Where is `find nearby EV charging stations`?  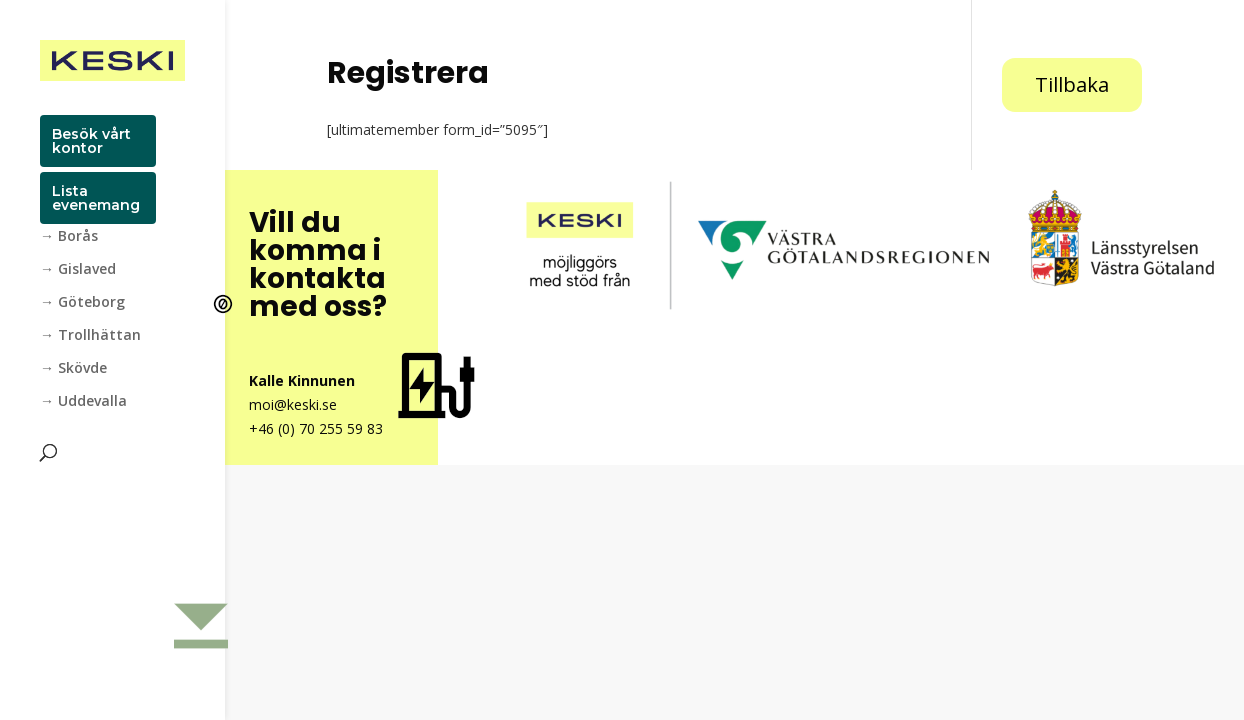 find nearby EV charging stations is located at coordinates (434, 385).